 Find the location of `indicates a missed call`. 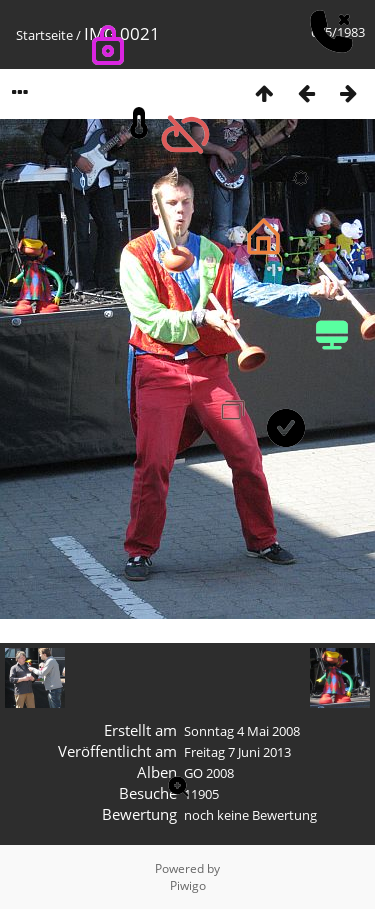

indicates a missed call is located at coordinates (331, 31).